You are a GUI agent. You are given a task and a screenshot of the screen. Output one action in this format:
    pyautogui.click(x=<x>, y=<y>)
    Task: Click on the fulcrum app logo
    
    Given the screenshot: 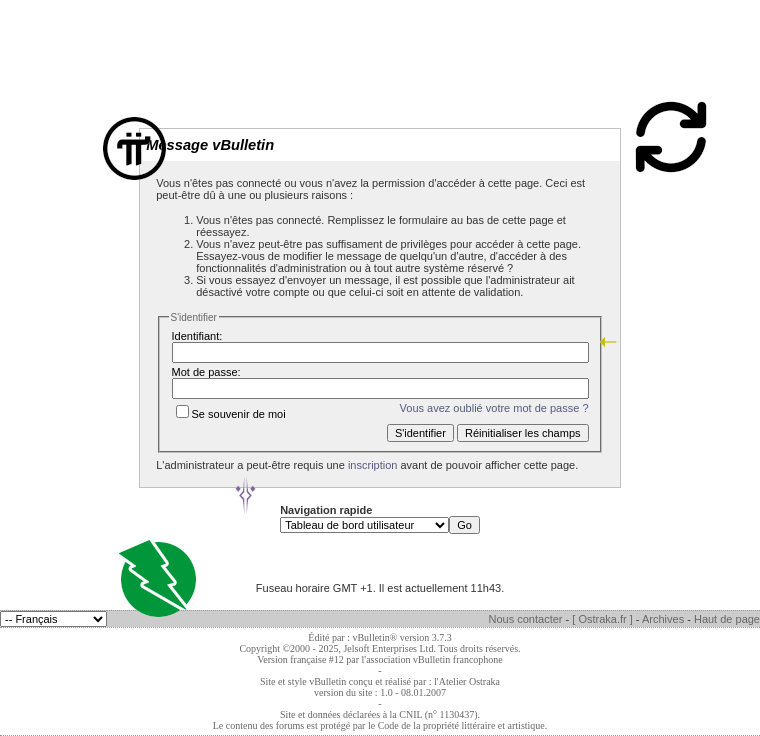 What is the action you would take?
    pyautogui.click(x=245, y=495)
    